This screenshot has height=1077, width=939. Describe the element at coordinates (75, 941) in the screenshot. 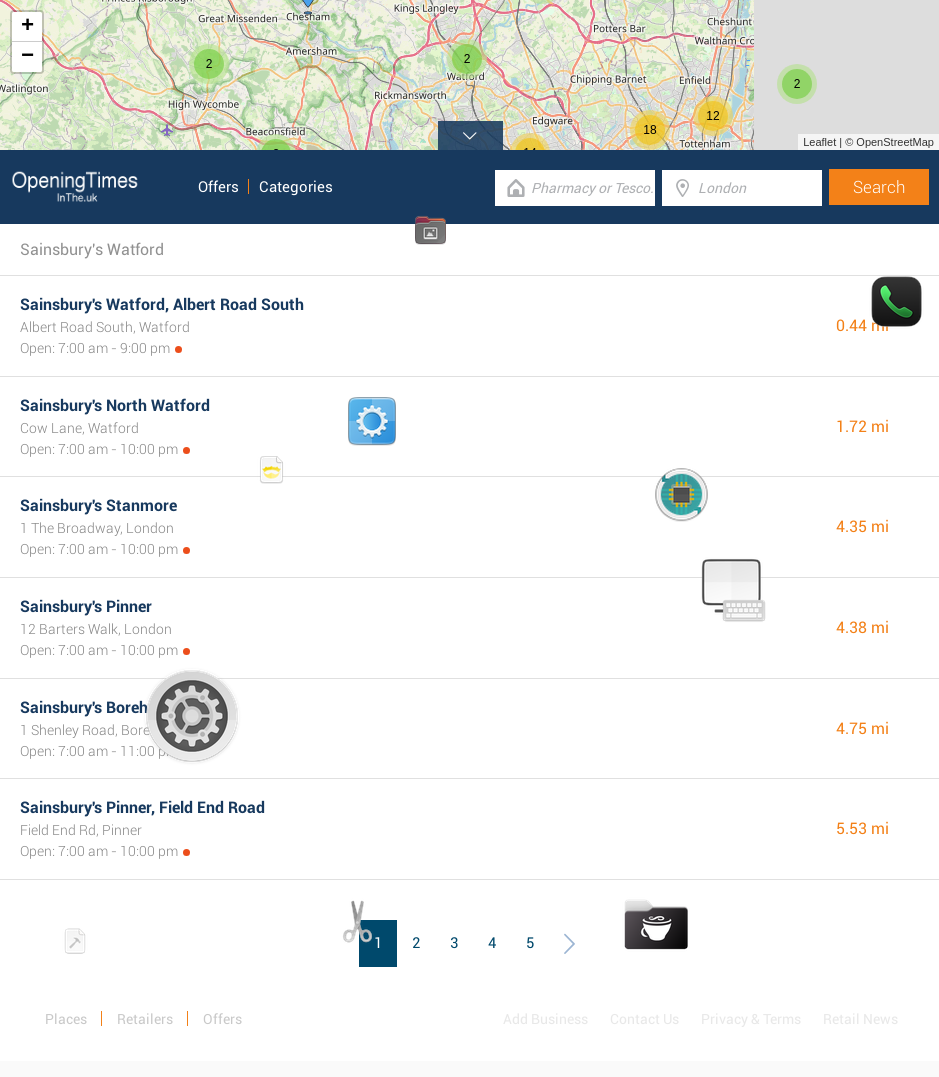

I see `a cmake build configuration file` at that location.